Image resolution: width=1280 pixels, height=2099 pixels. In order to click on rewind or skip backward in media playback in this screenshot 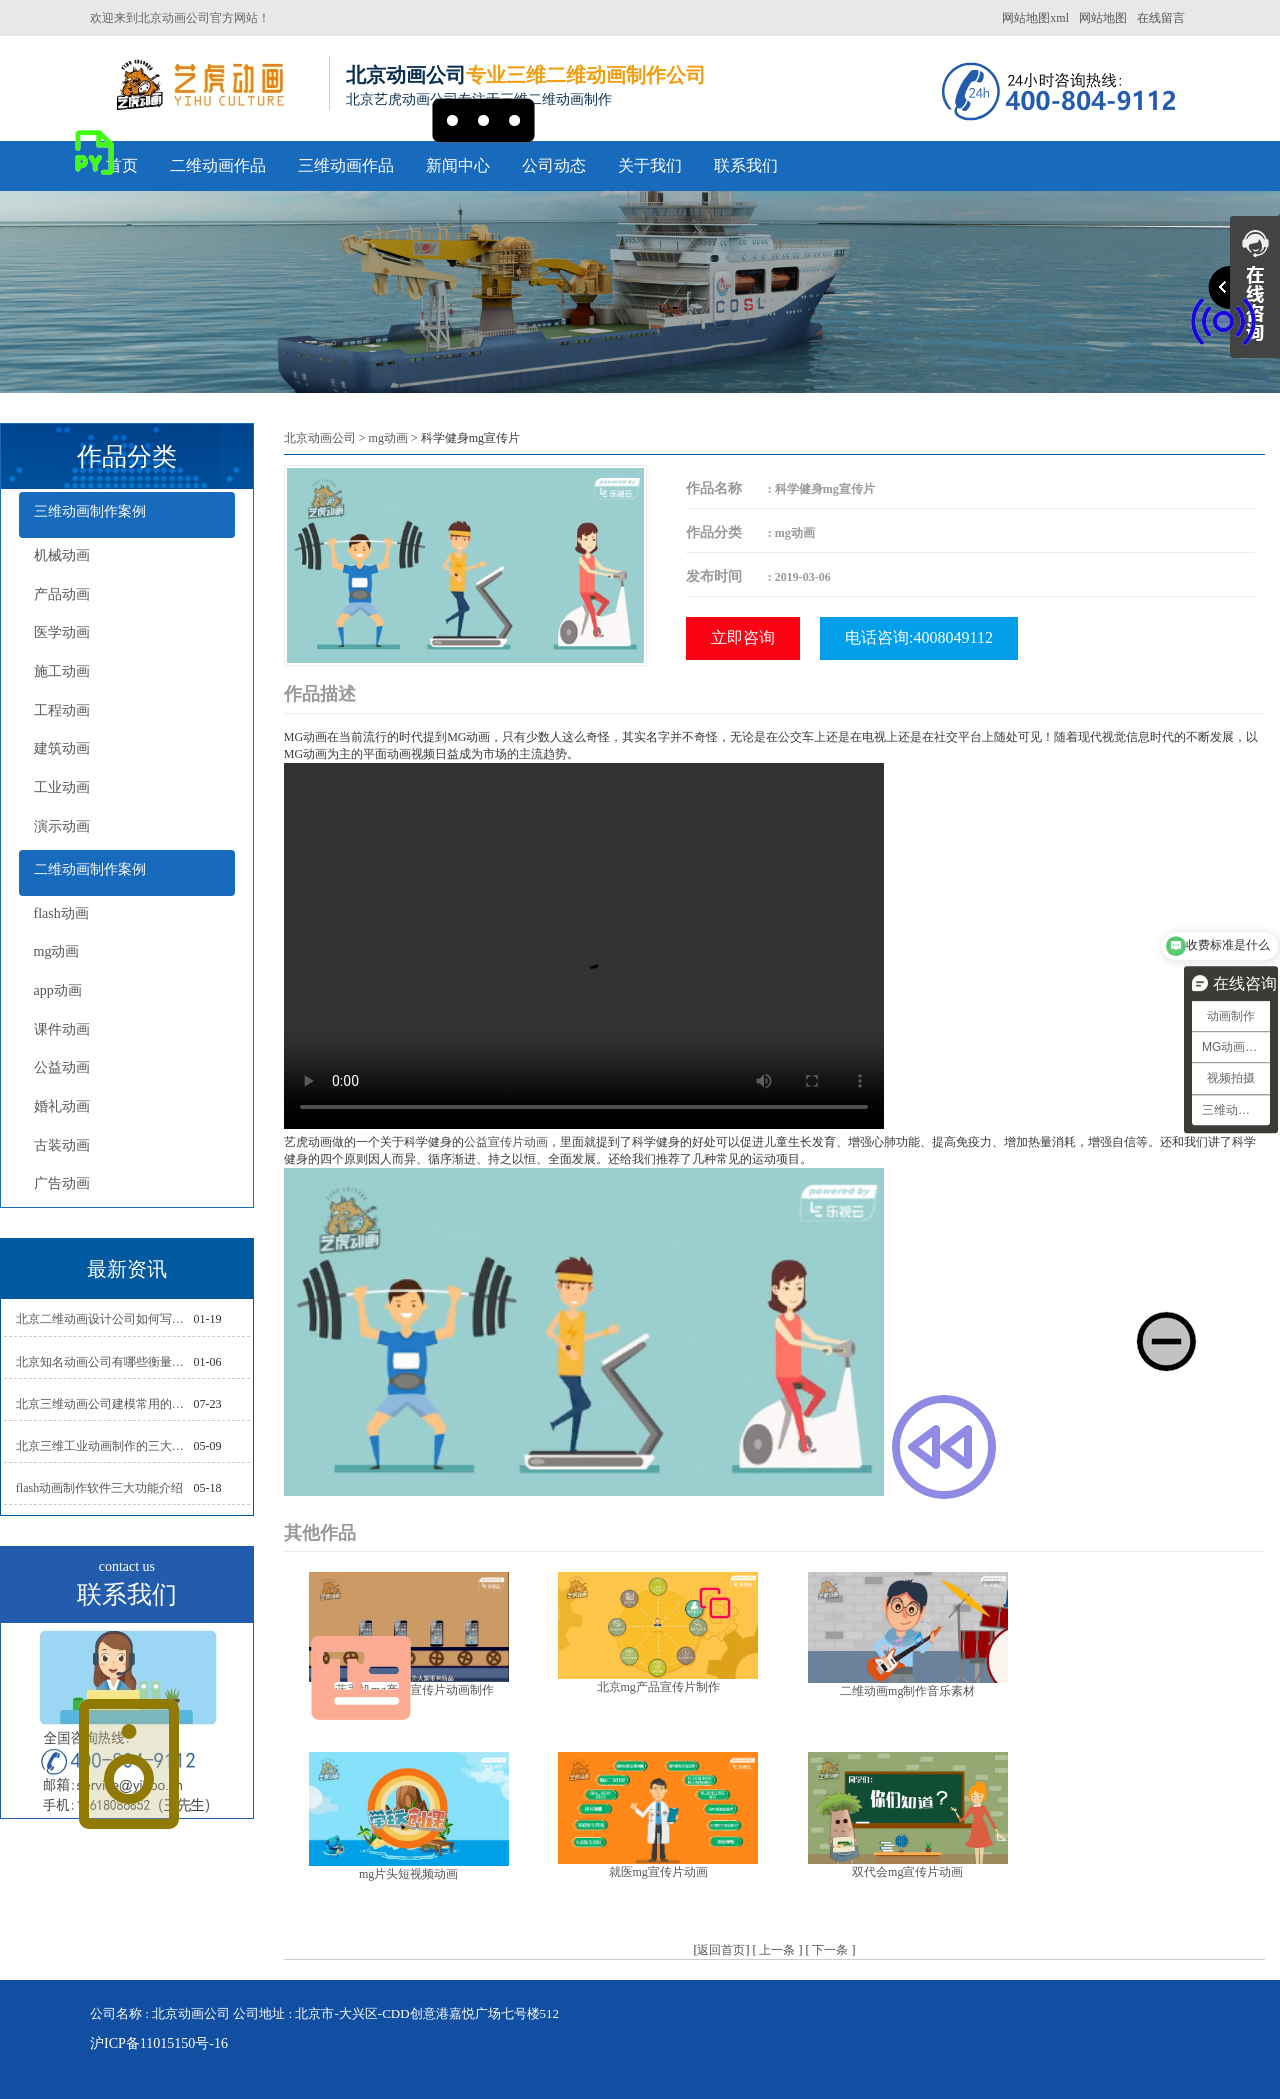, I will do `click(944, 1447)`.